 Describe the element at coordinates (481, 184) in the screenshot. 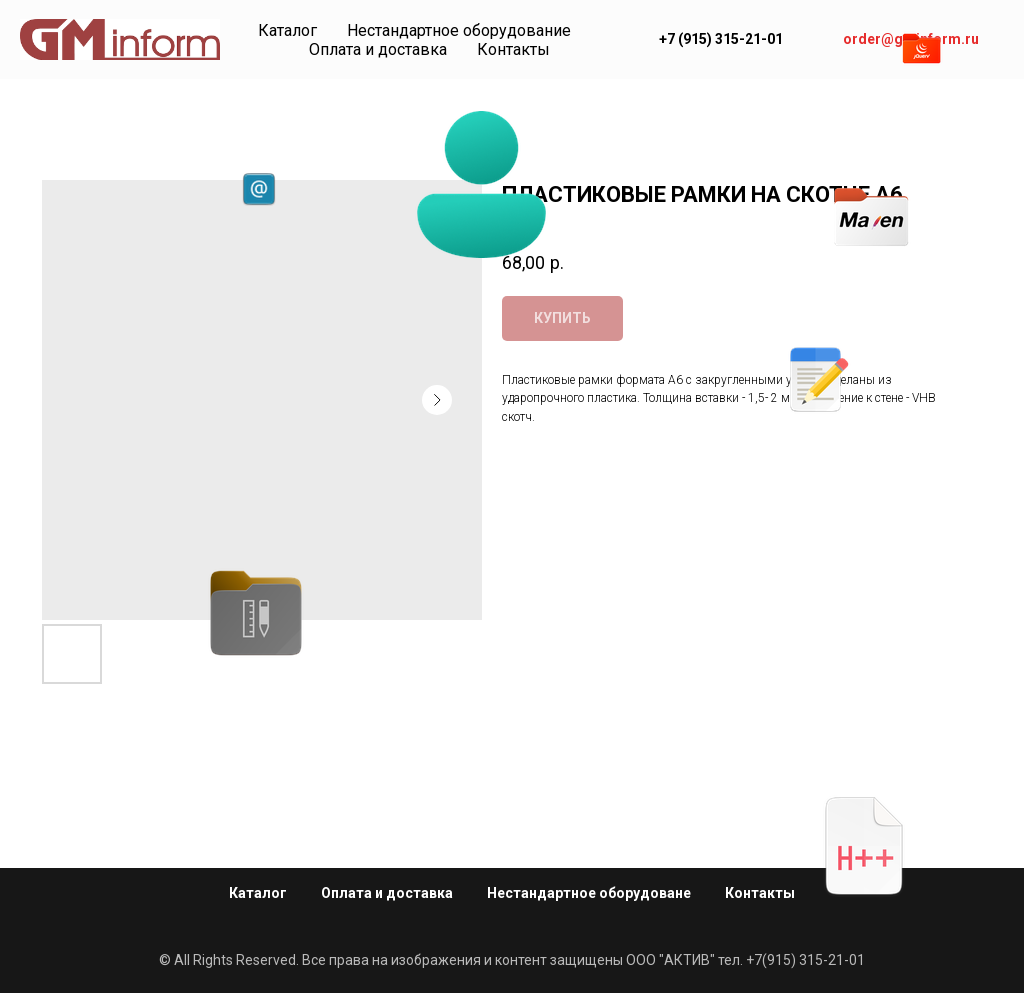

I see `view user profile` at that location.